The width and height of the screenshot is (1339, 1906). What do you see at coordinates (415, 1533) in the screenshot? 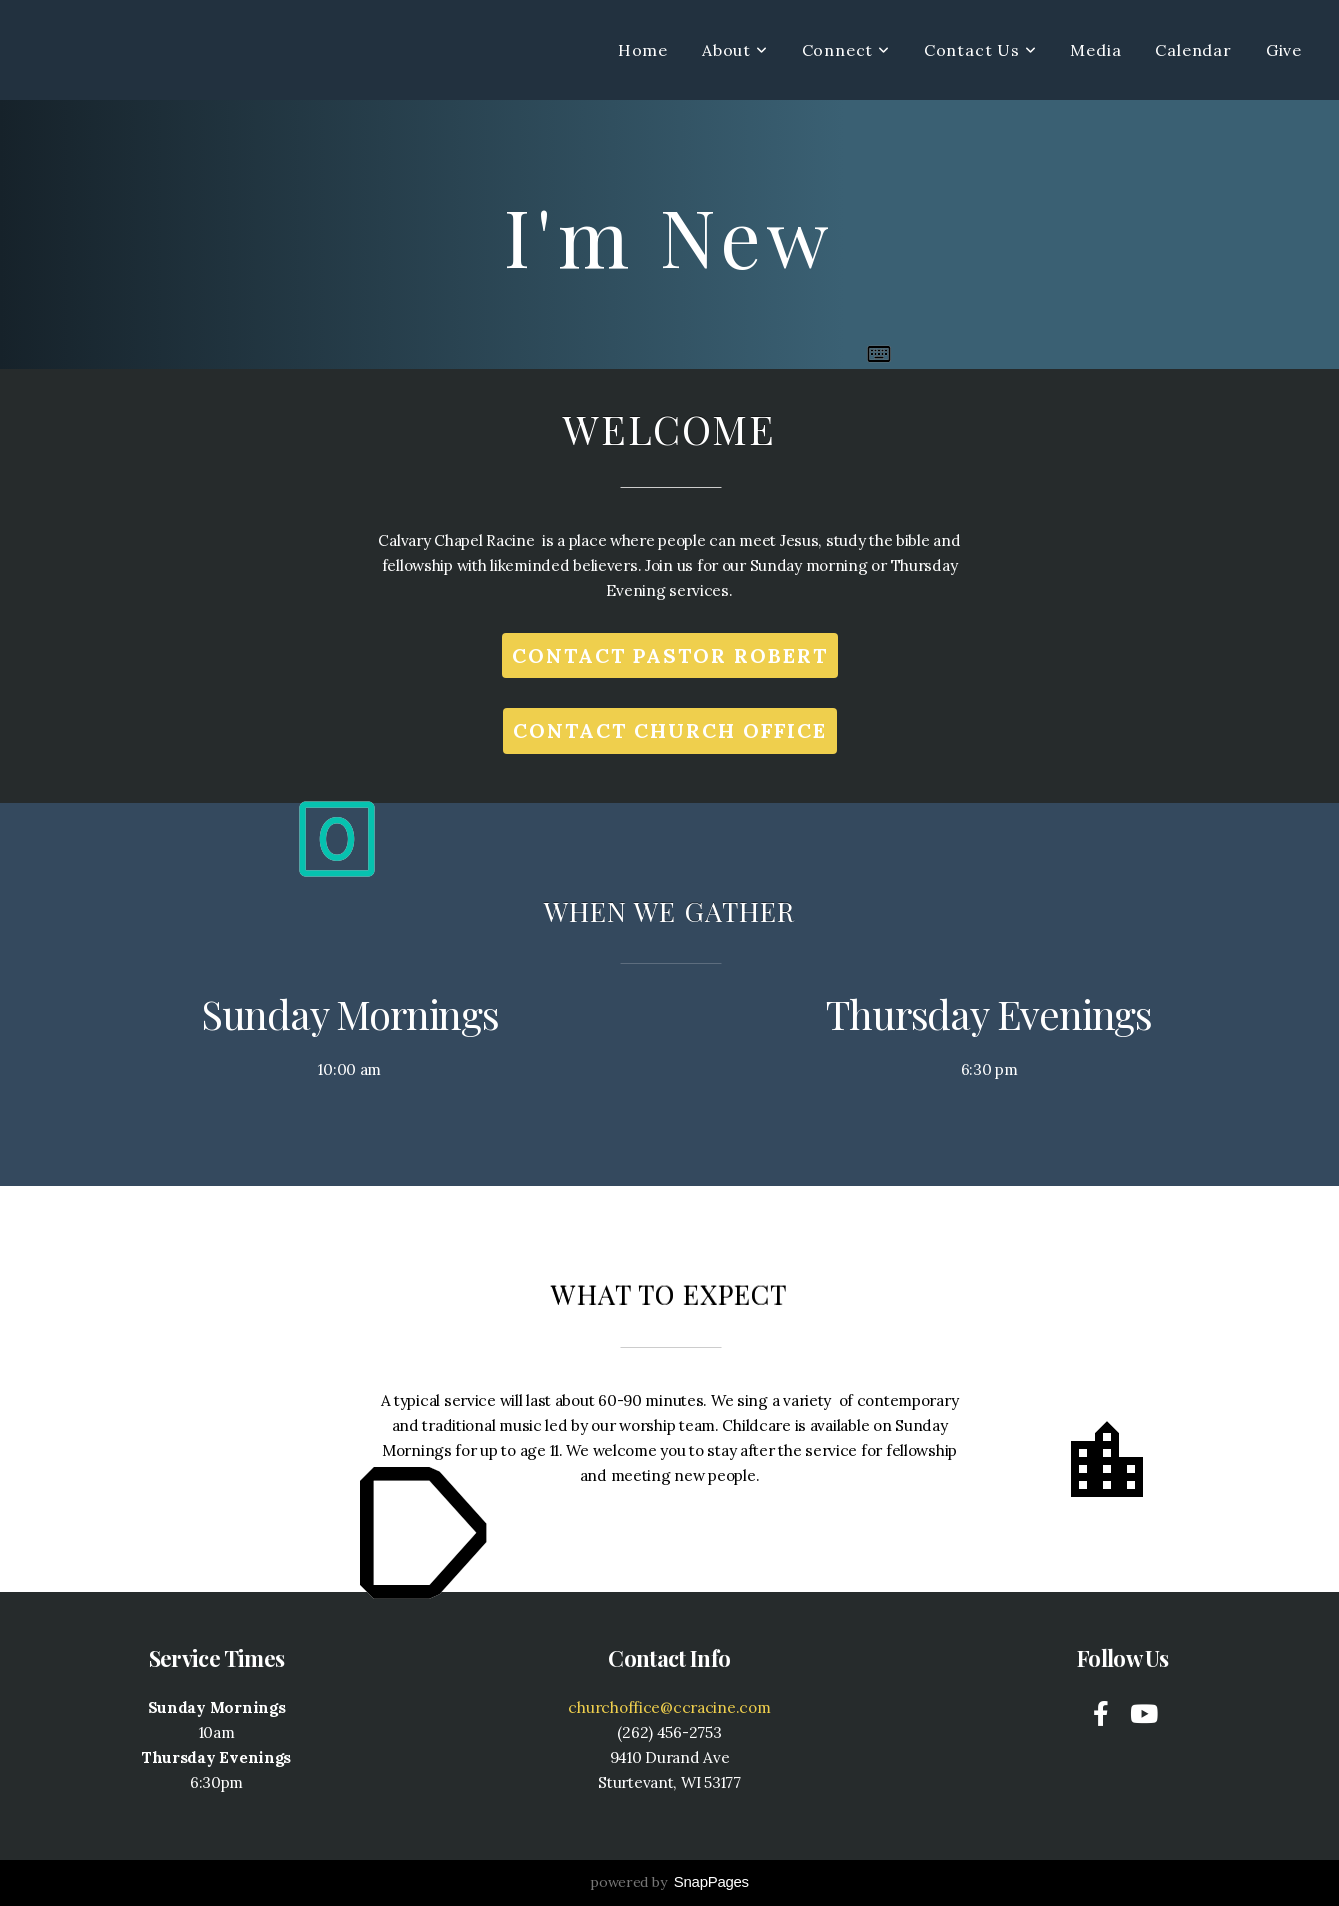
I see `indicates the current line in debug mode` at bounding box center [415, 1533].